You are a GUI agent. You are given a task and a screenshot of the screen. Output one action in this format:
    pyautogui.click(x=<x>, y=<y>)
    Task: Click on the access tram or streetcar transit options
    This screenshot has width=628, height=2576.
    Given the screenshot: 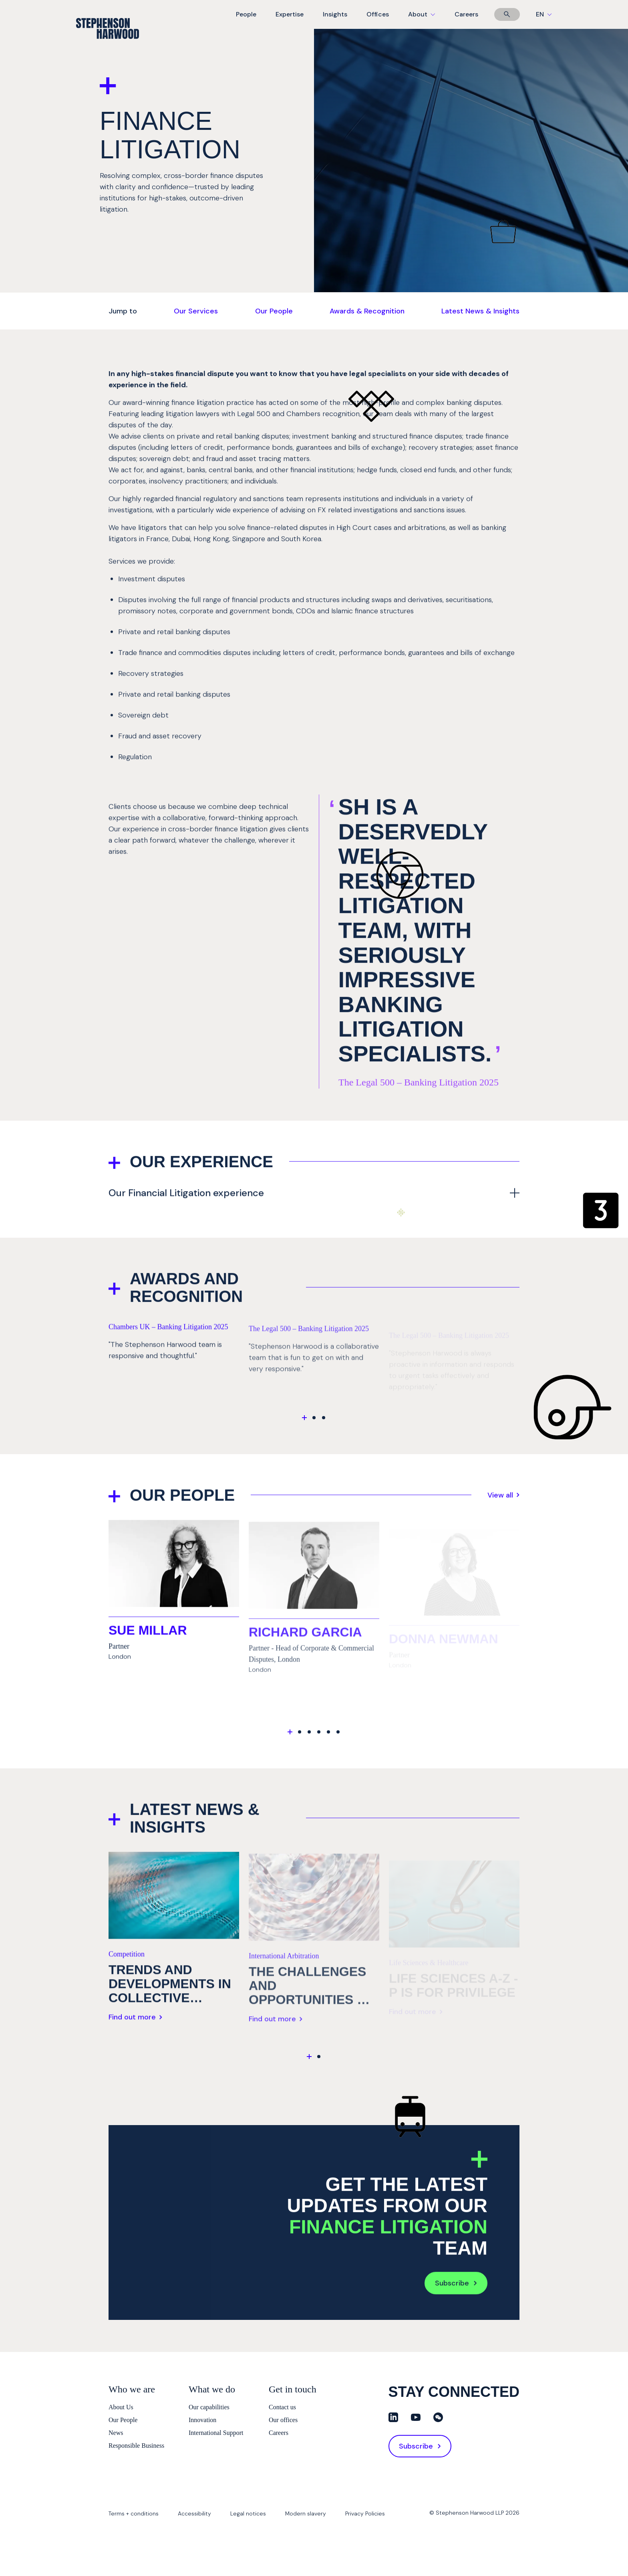 What is the action you would take?
    pyautogui.click(x=410, y=2117)
    